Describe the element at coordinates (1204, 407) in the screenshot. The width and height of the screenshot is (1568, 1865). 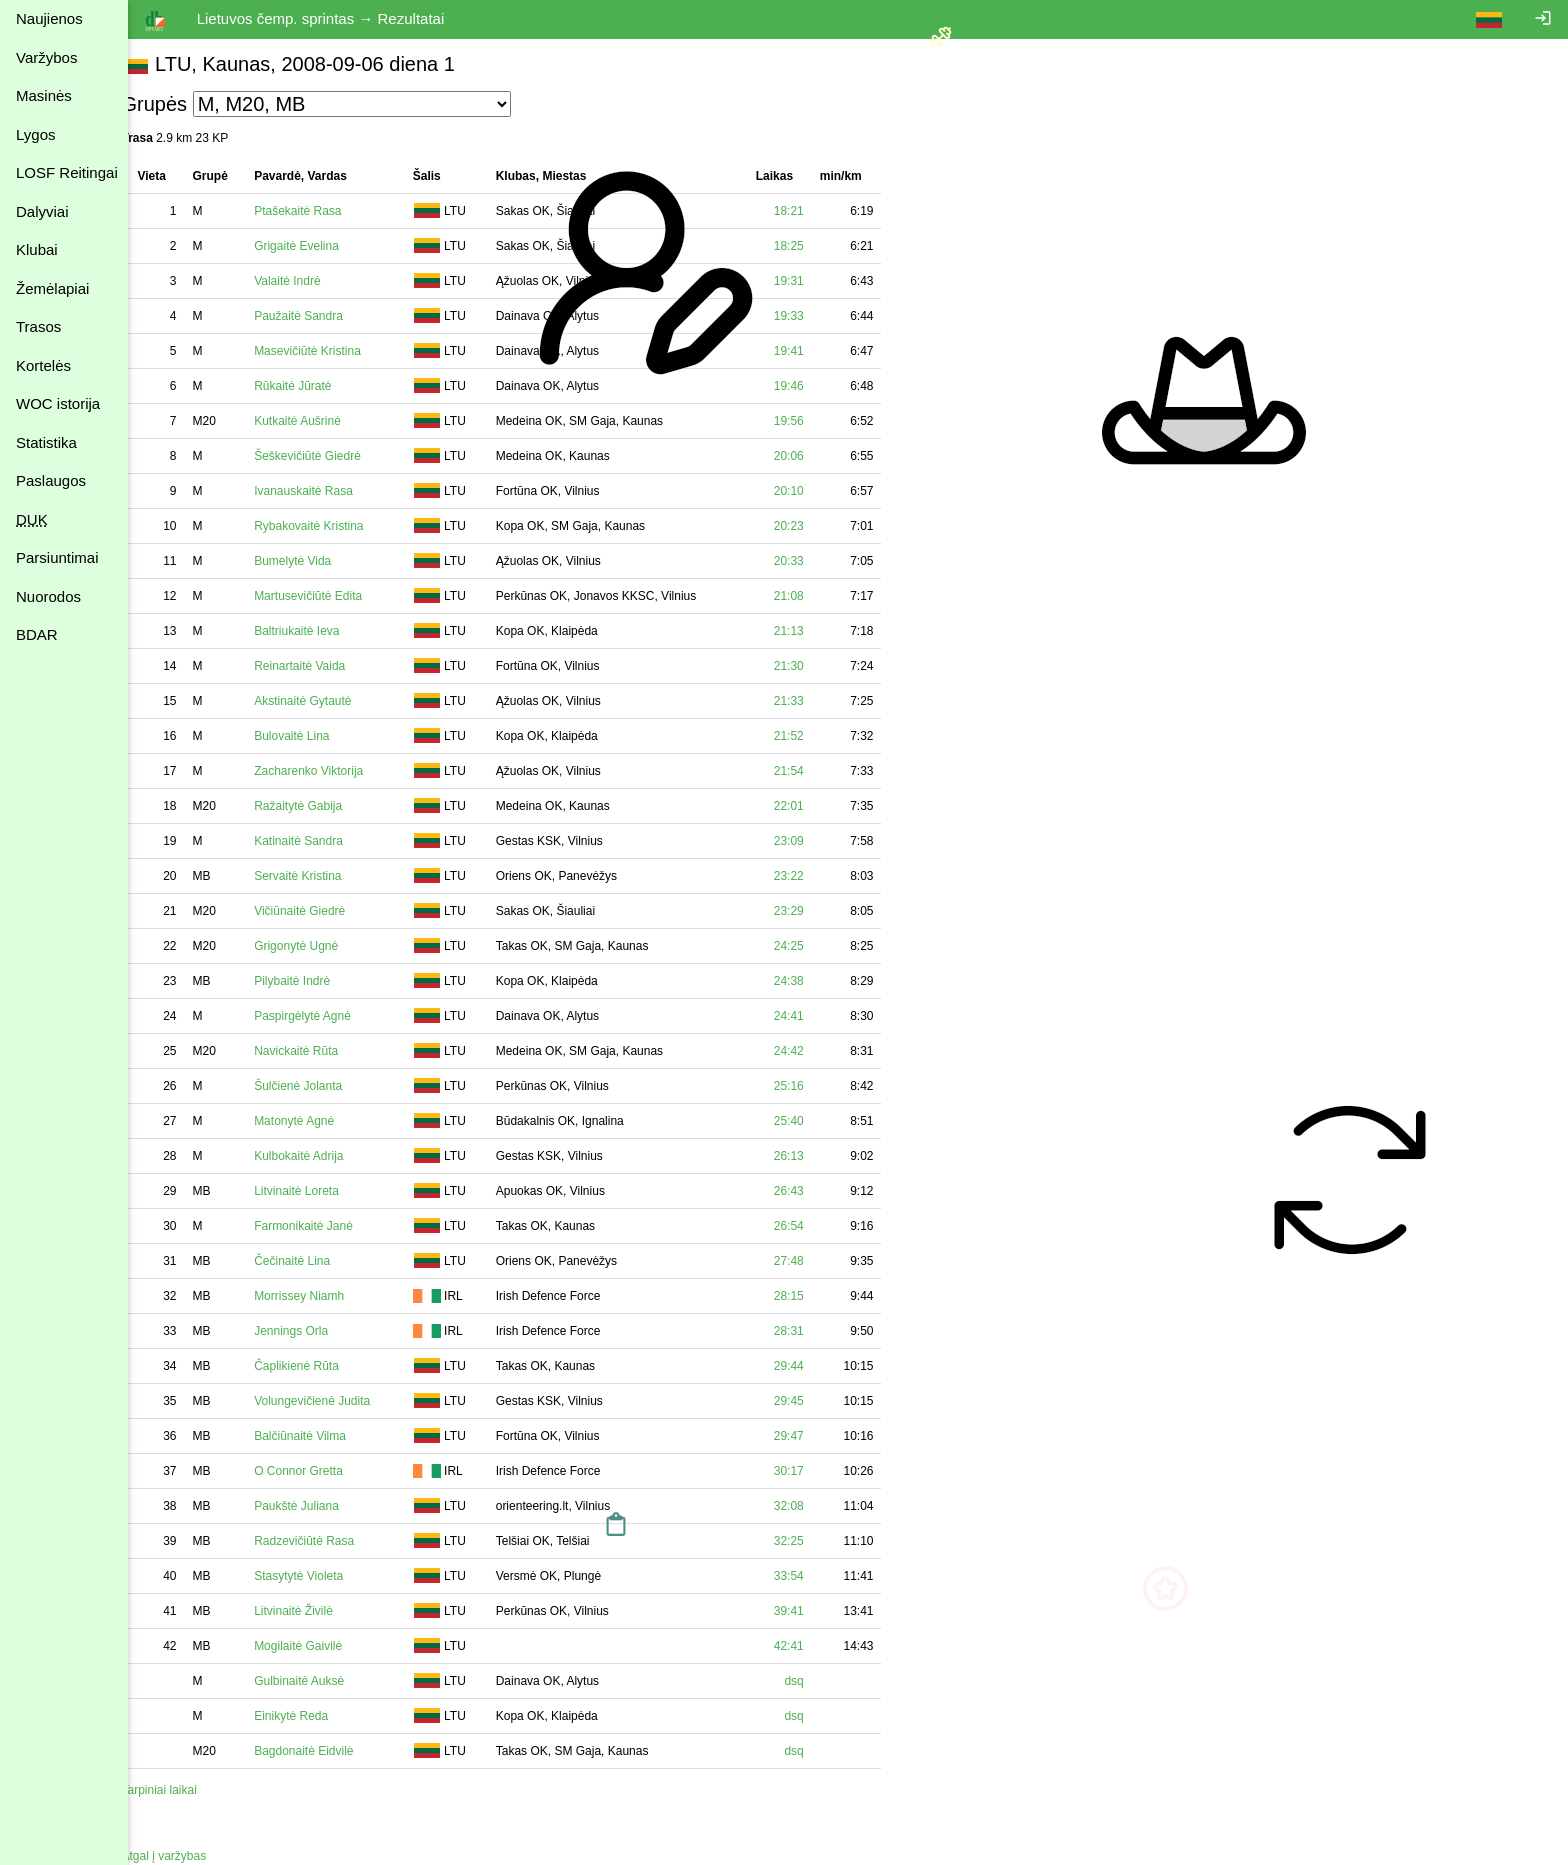
I see `select western or country theme` at that location.